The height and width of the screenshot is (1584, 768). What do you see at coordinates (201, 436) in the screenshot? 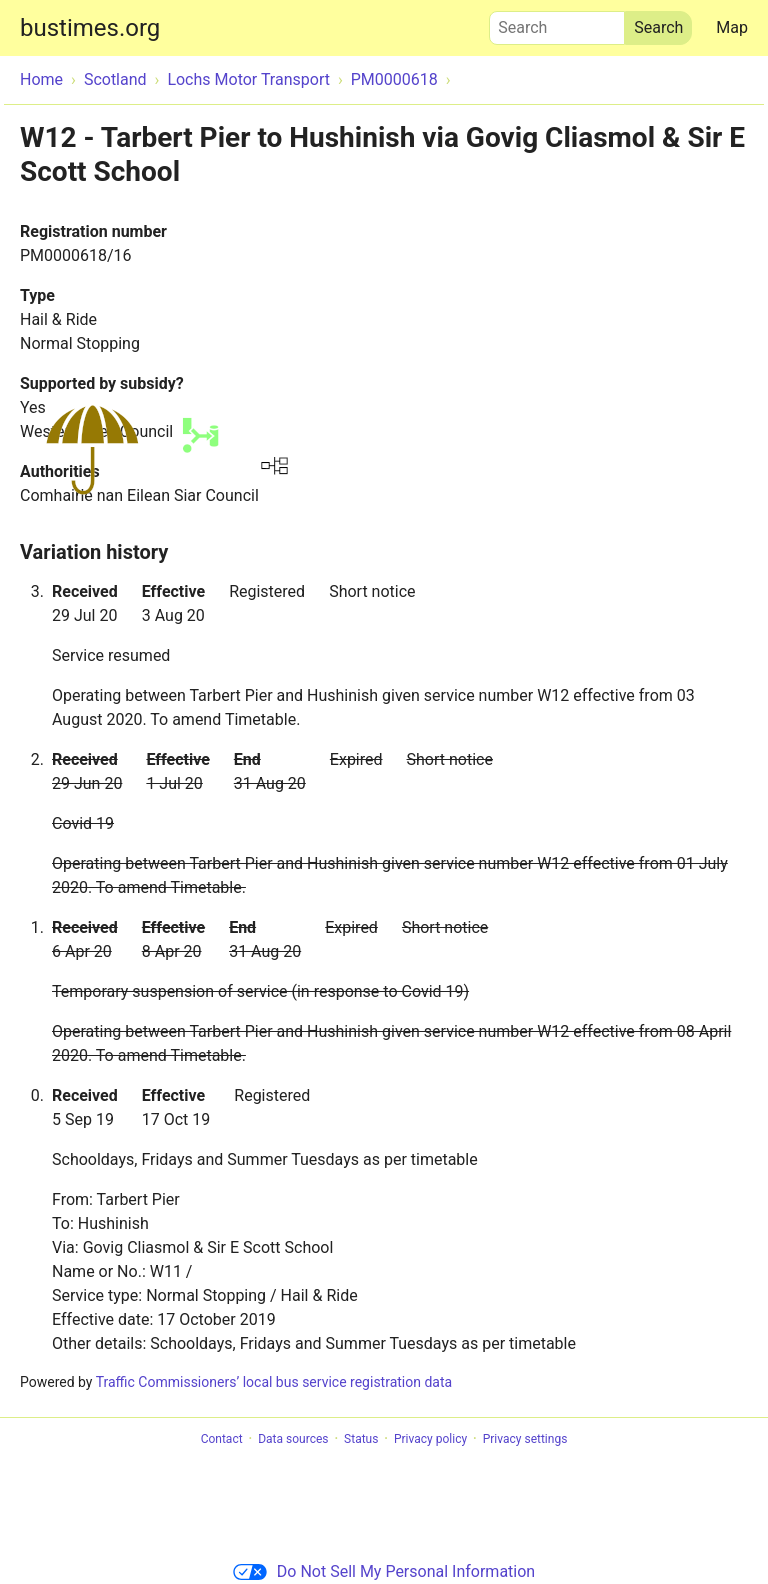
I see `open the crafting menu` at bounding box center [201, 436].